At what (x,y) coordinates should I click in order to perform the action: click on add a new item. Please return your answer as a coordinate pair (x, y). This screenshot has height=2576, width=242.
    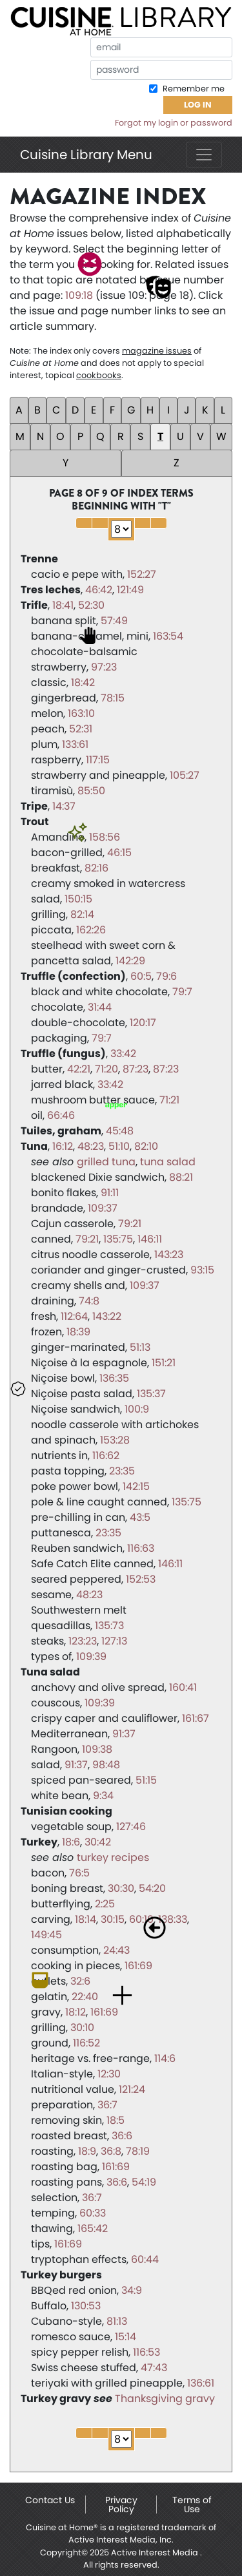
    Looking at the image, I should click on (122, 1995).